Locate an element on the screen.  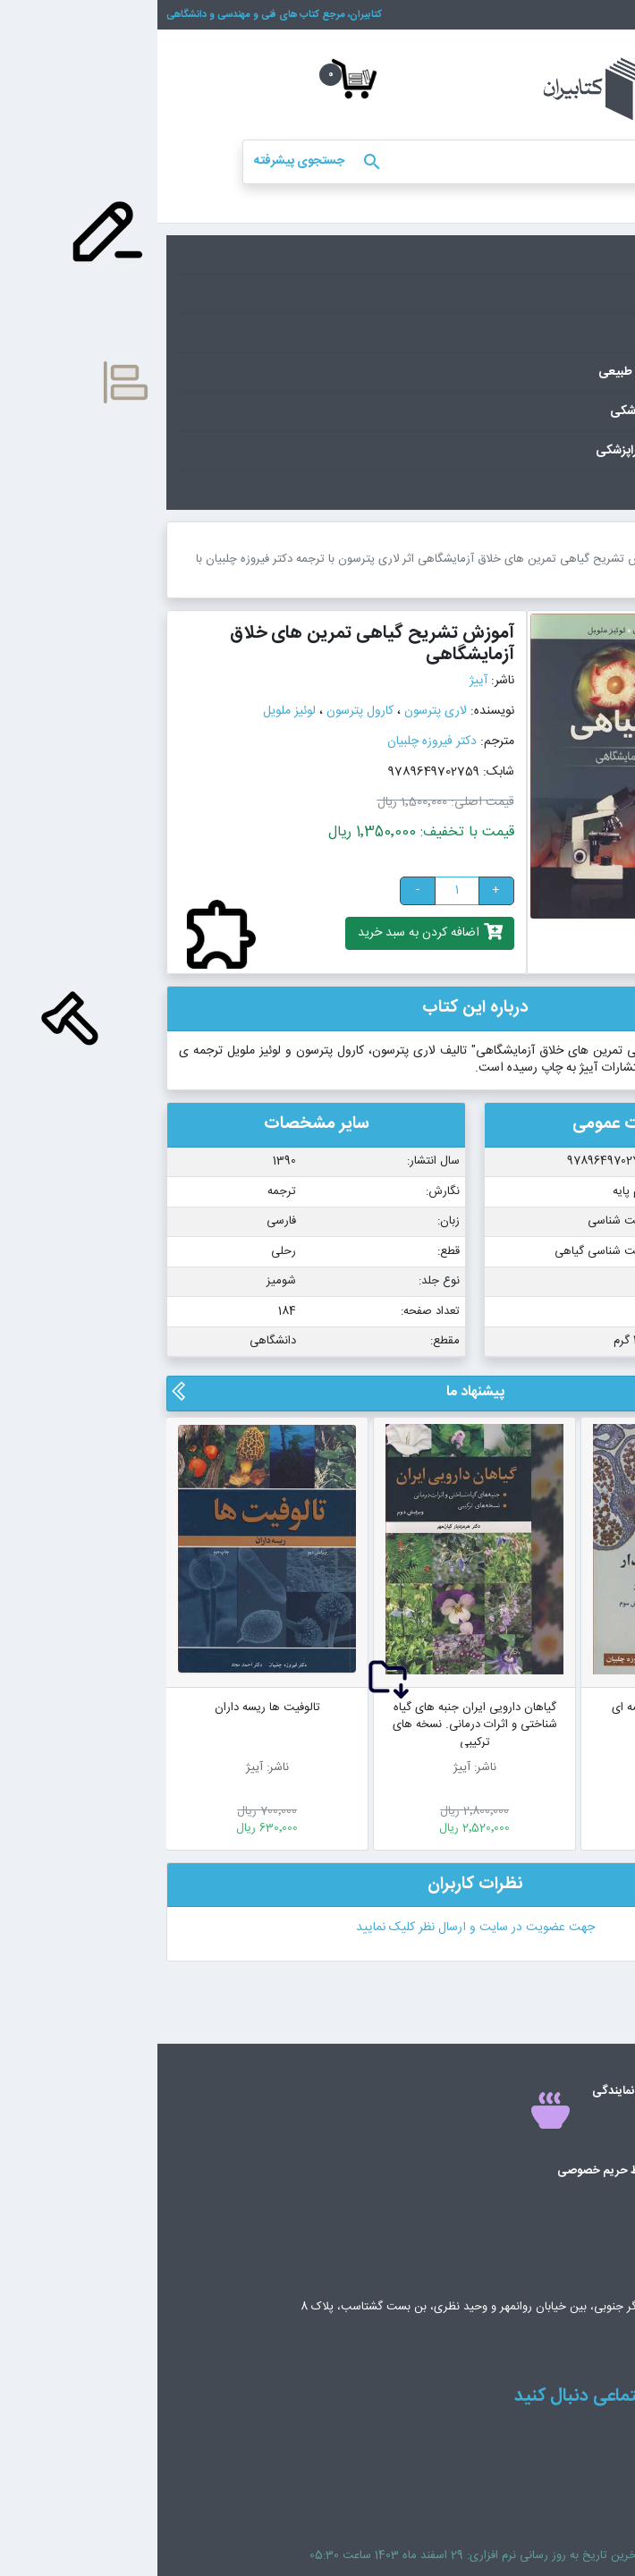
remove editing capabilities is located at coordinates (104, 230).